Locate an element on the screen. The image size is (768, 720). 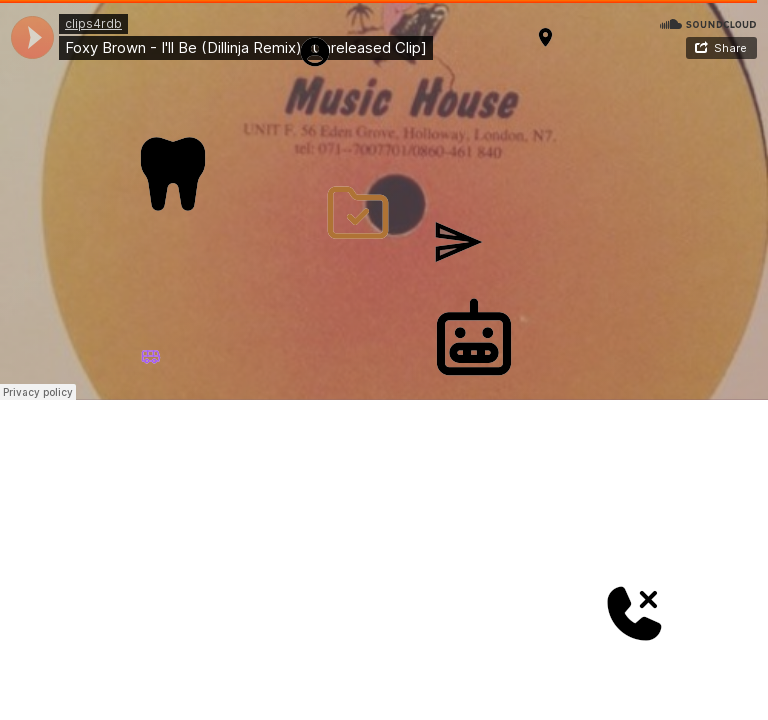
access AI assistant or chatbot is located at coordinates (474, 341).